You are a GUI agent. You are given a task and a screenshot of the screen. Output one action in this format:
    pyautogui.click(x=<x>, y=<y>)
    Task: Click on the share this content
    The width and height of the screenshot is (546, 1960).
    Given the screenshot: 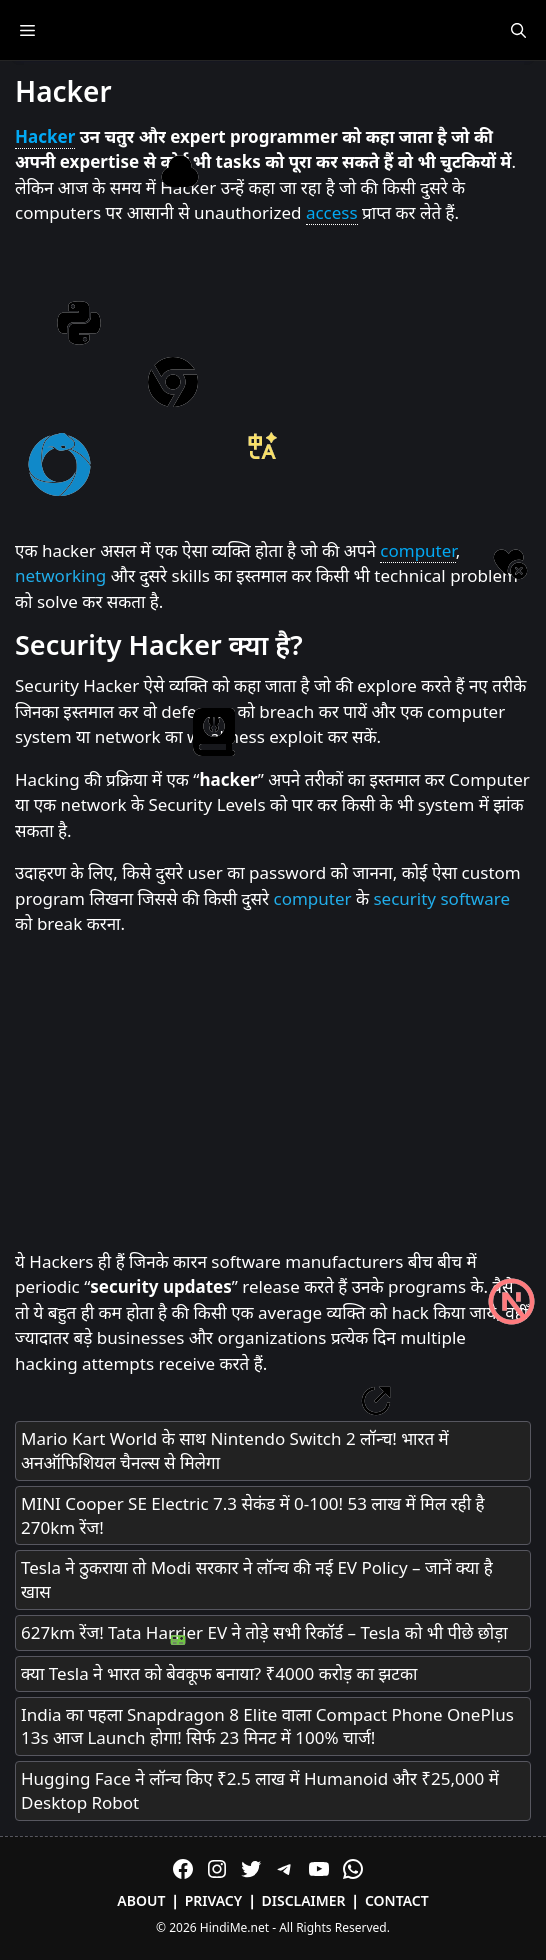 What is the action you would take?
    pyautogui.click(x=376, y=1401)
    